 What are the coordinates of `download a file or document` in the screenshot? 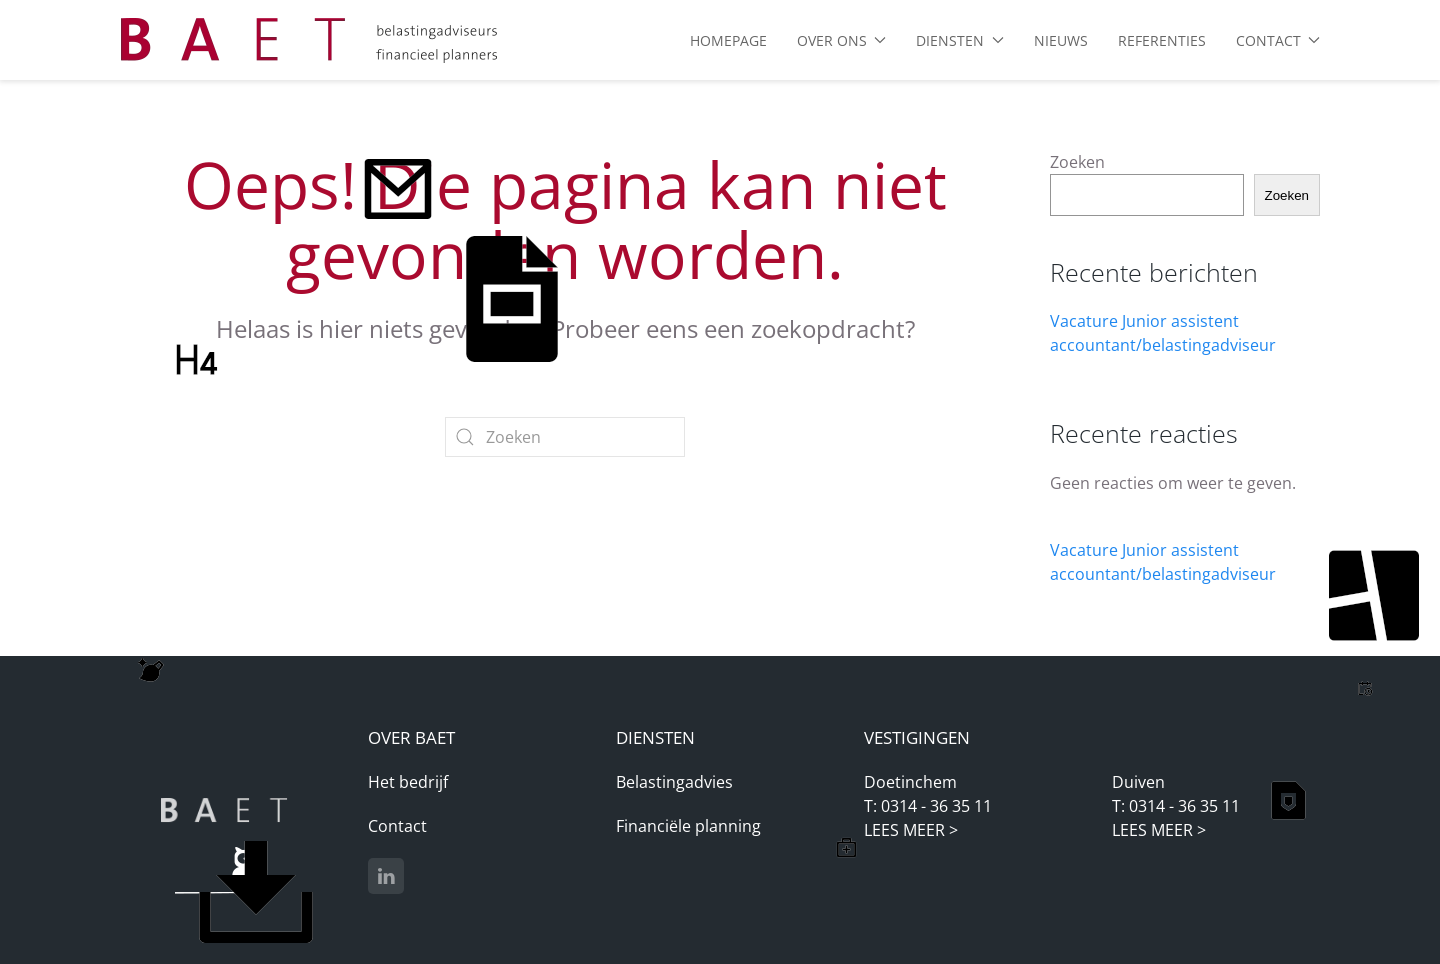 It's located at (256, 892).